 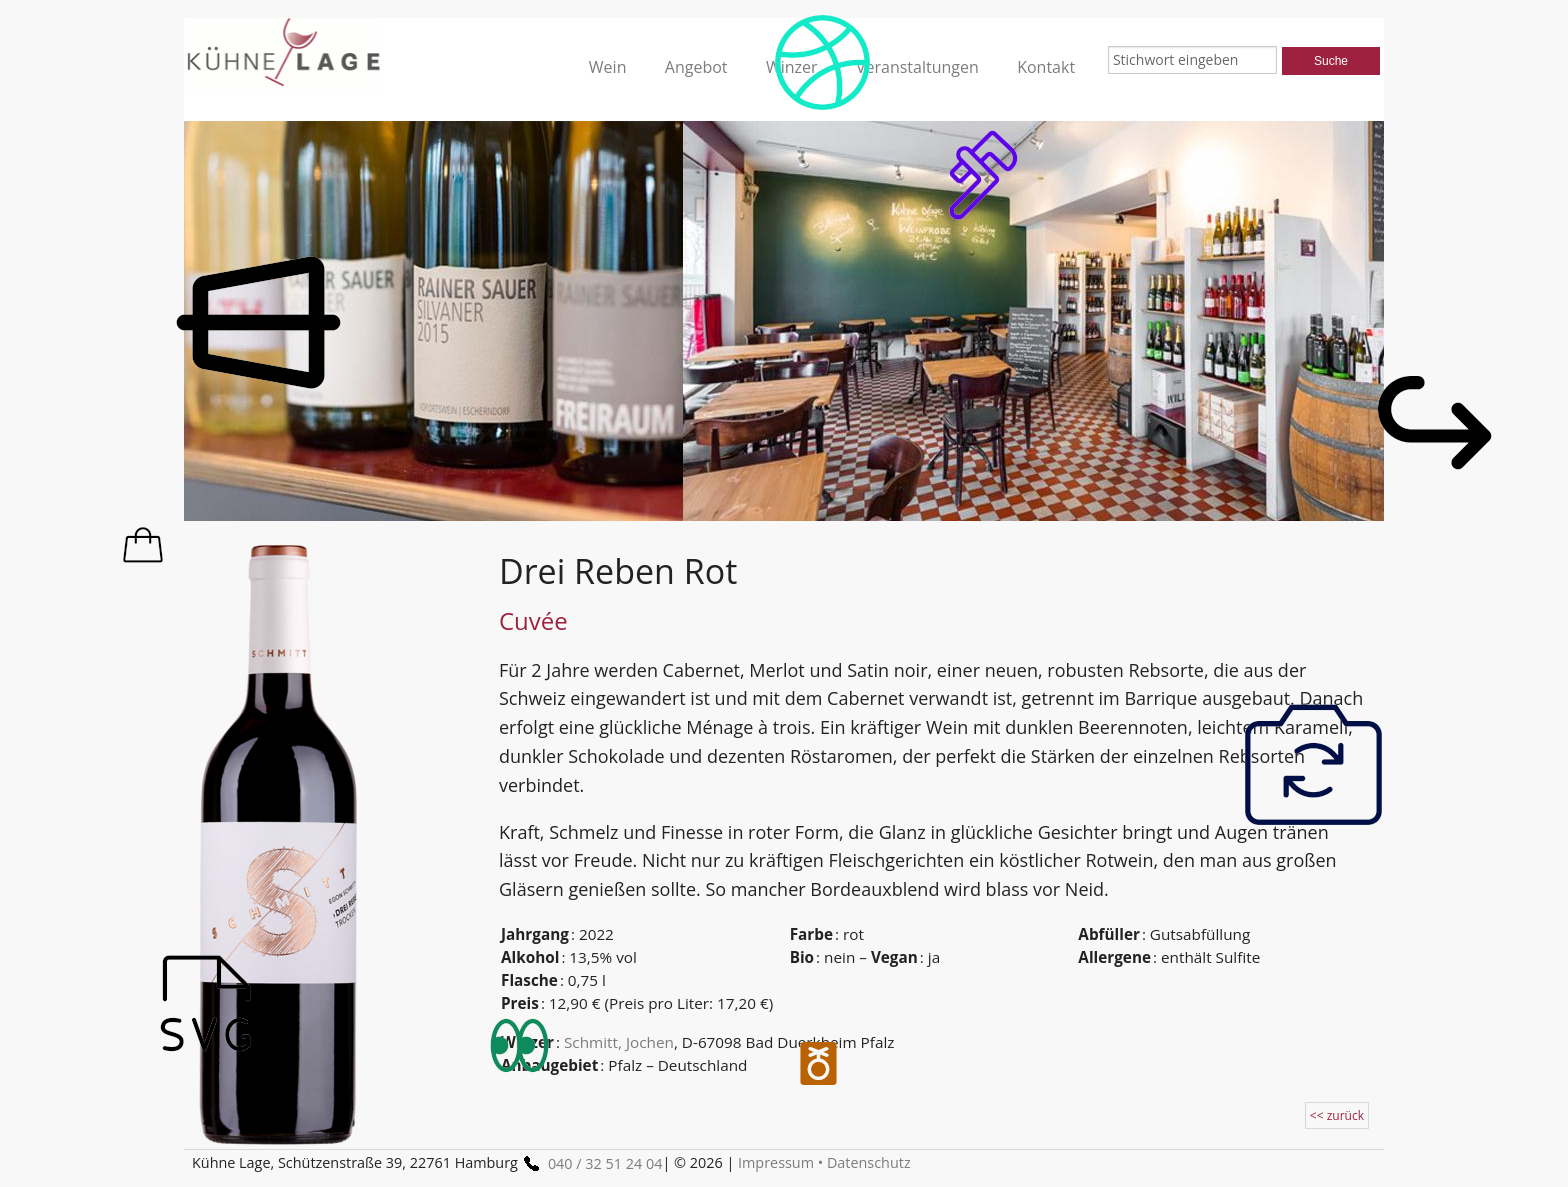 What do you see at coordinates (258, 322) in the screenshot?
I see `adjust perspective or viewing angle` at bounding box center [258, 322].